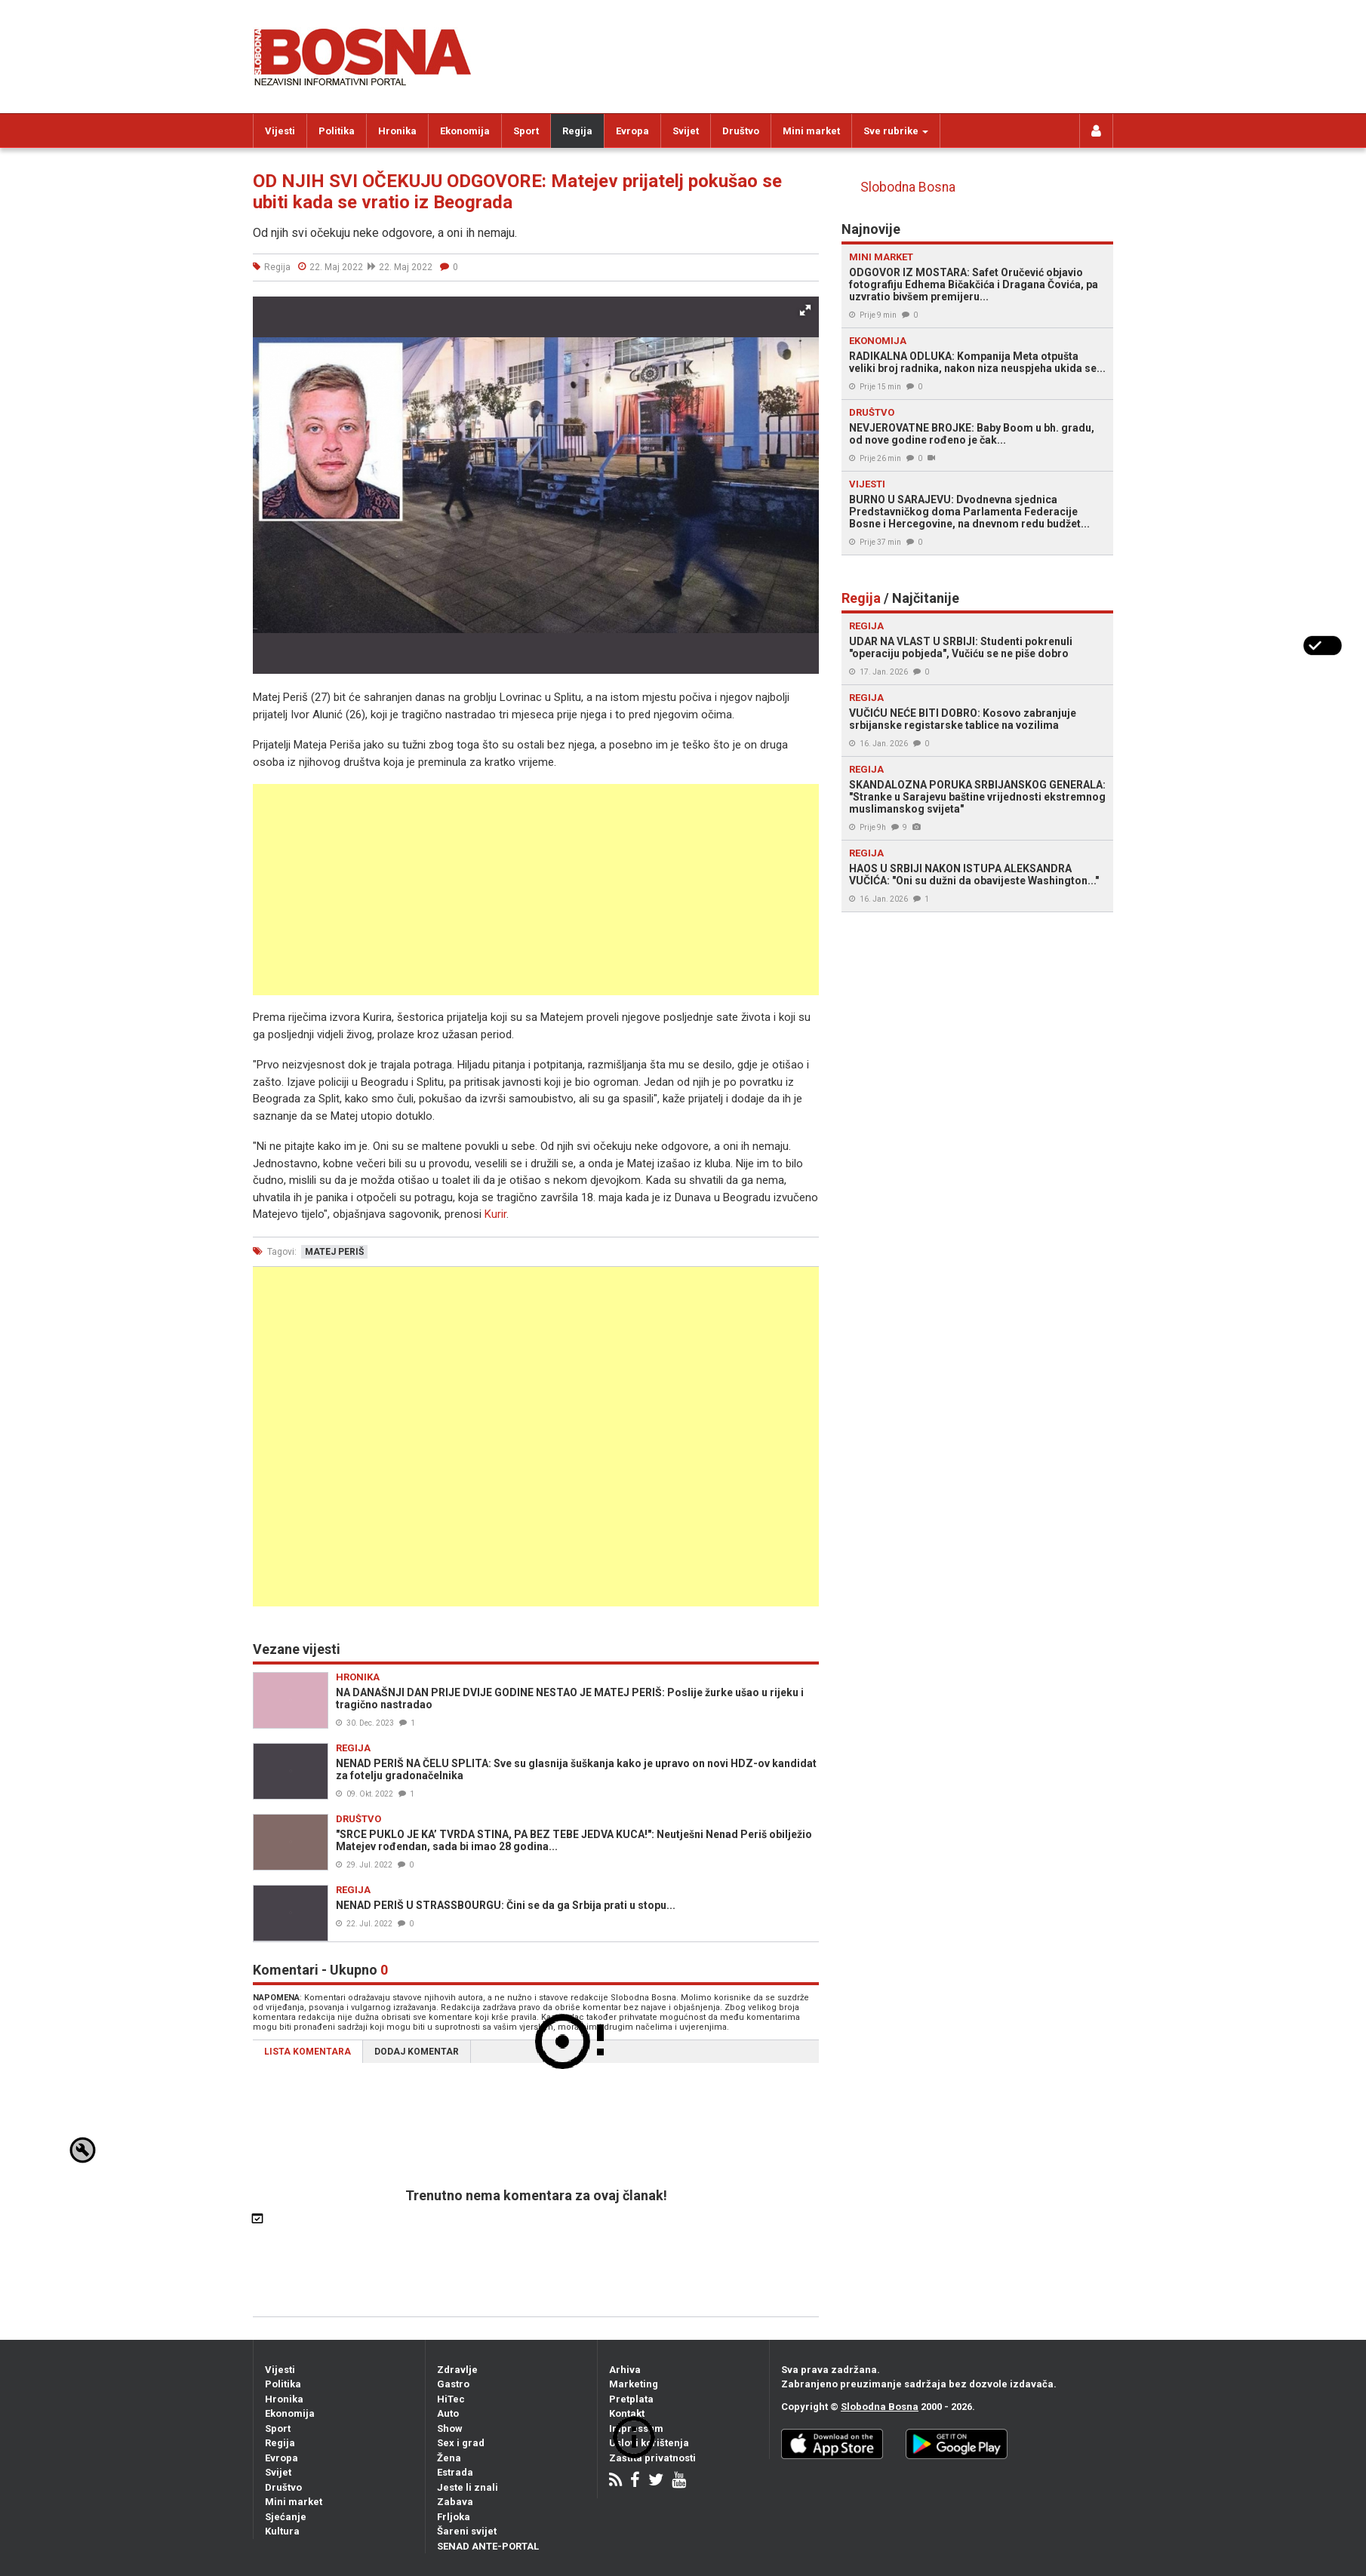 Image resolution: width=1366 pixels, height=2576 pixels. What do you see at coordinates (257, 2218) in the screenshot?
I see `domain verification complete` at bounding box center [257, 2218].